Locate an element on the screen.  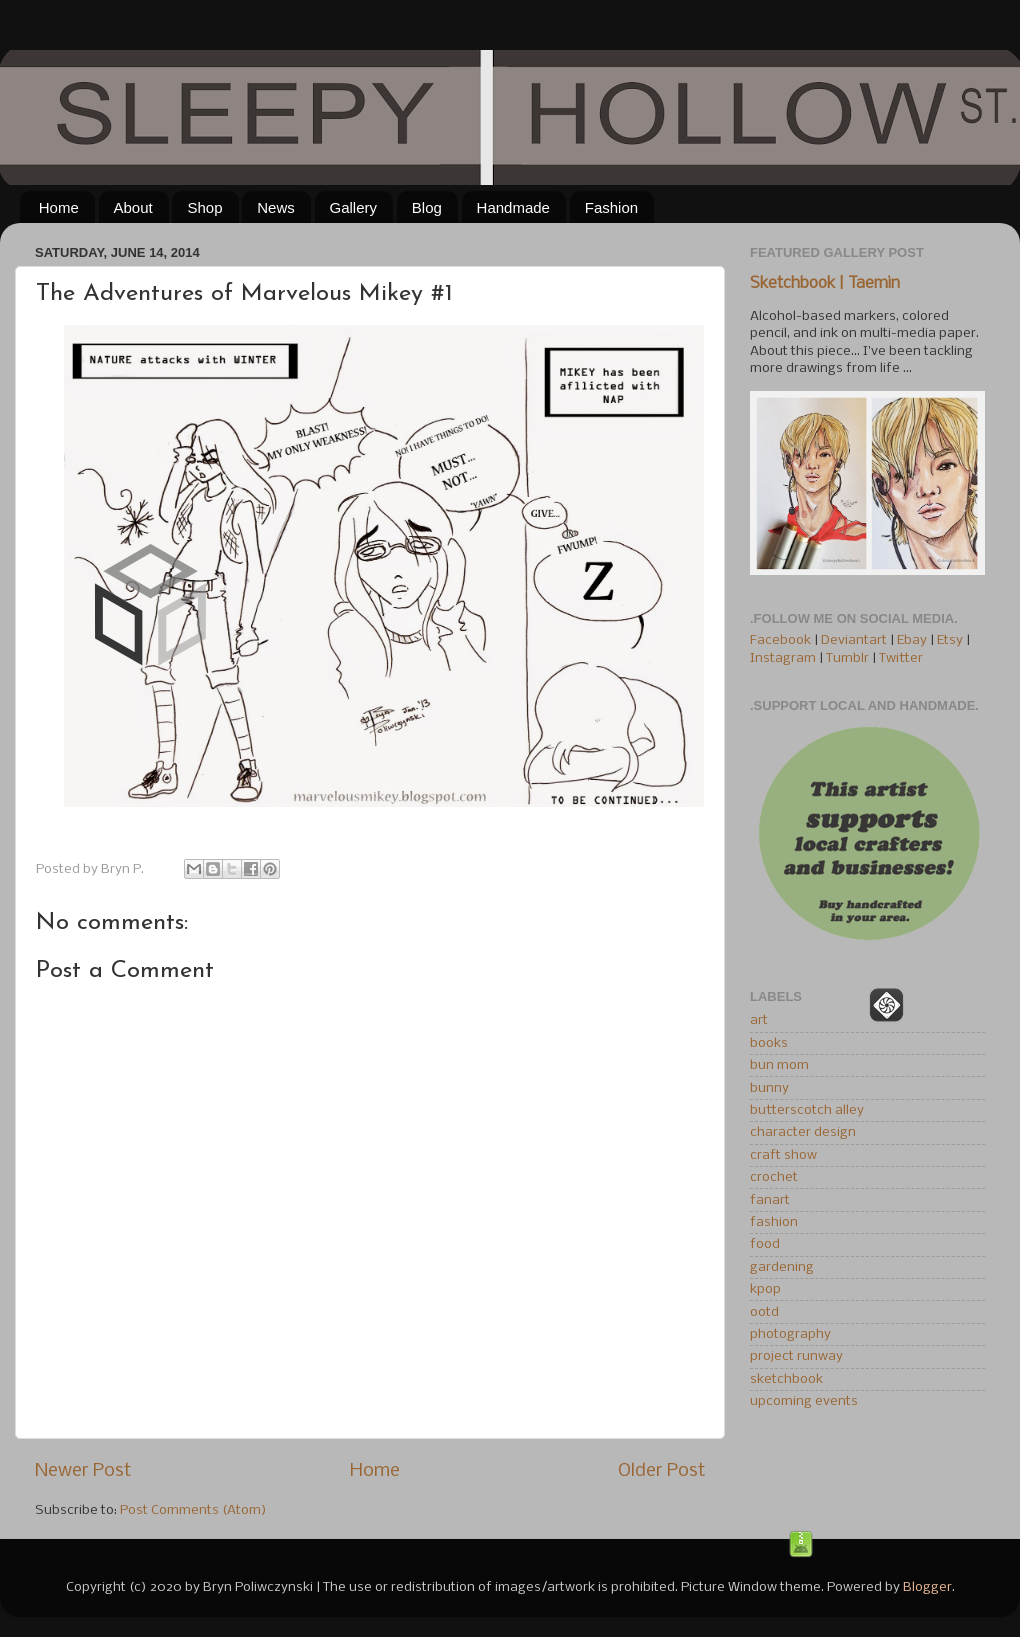
open engineering or developer settings is located at coordinates (886, 1005).